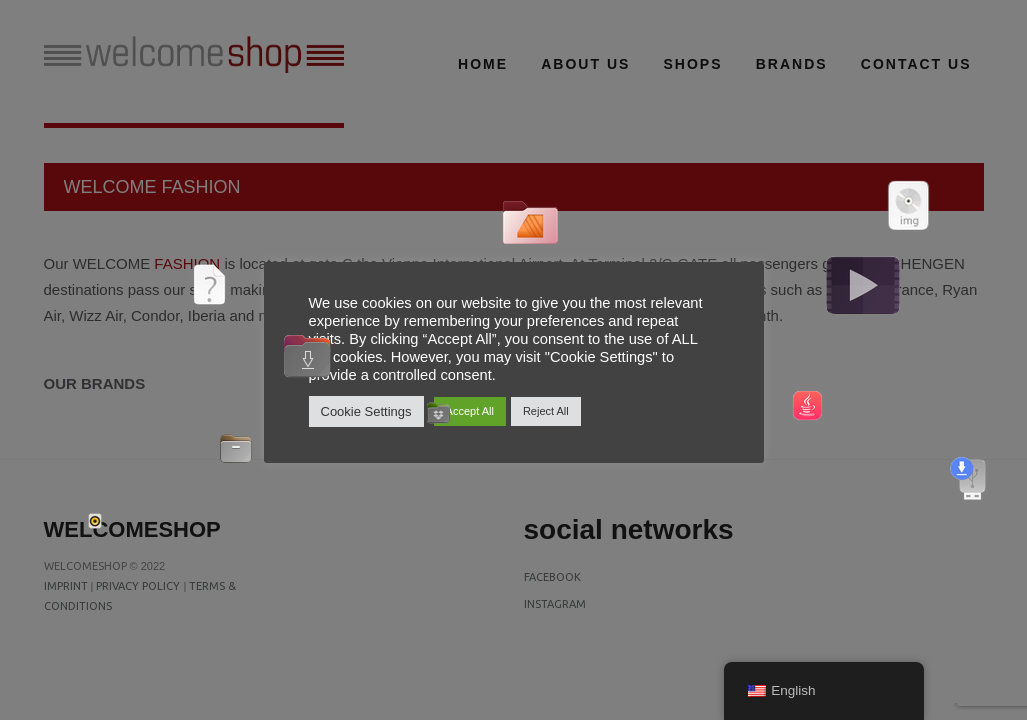  Describe the element at coordinates (95, 521) in the screenshot. I see `access sound and audio settings` at that location.